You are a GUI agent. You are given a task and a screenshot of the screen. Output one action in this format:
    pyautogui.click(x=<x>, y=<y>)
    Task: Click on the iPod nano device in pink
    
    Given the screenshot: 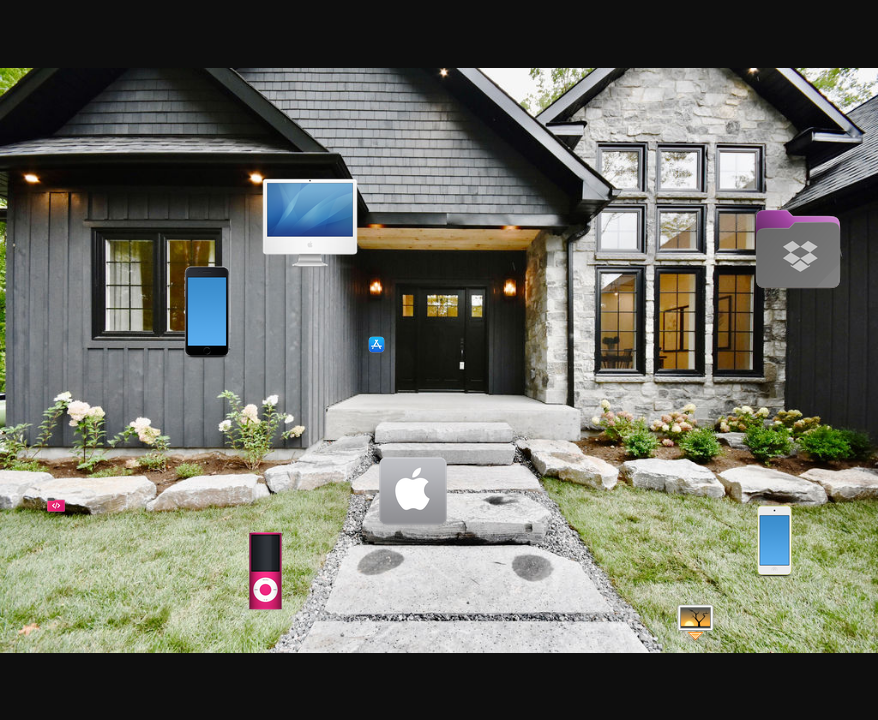 What is the action you would take?
    pyautogui.click(x=265, y=572)
    